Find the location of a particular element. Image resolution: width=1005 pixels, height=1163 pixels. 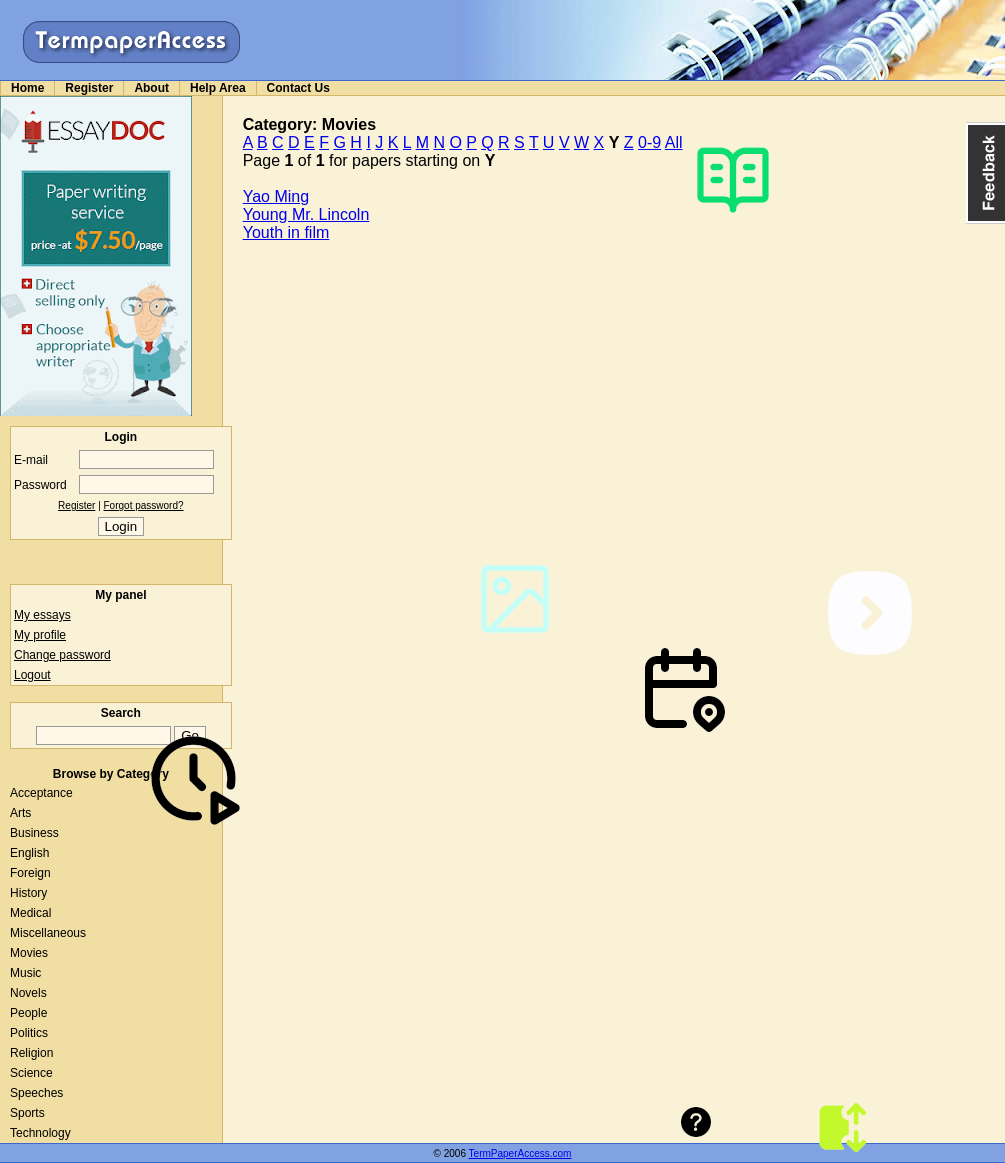

access help or support information is located at coordinates (696, 1122).